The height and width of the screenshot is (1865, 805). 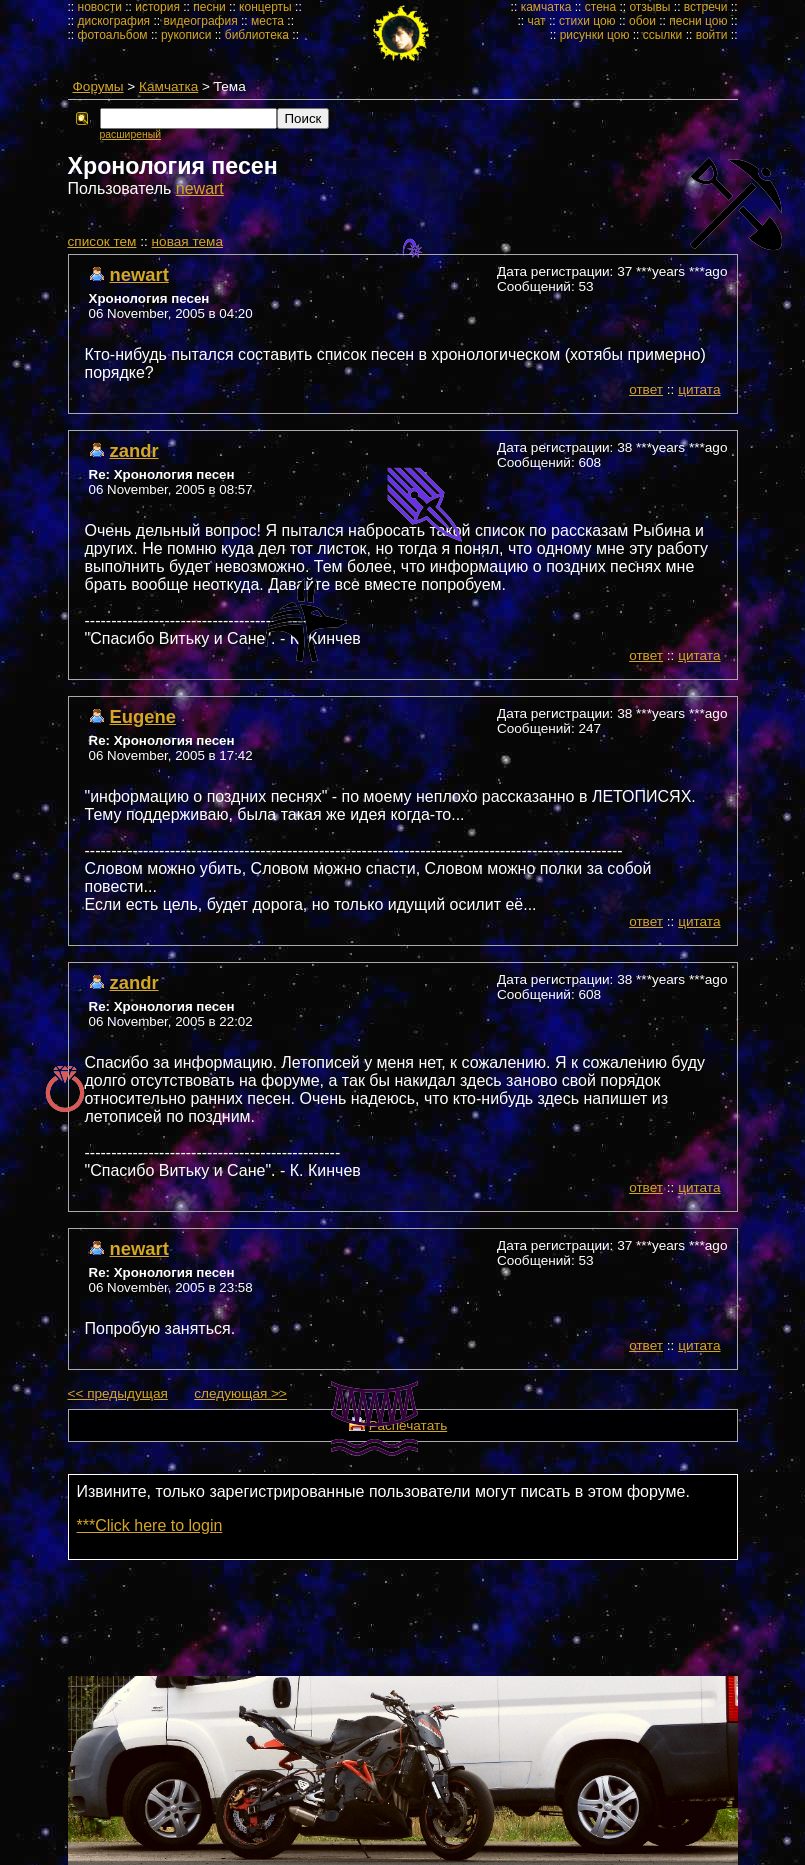 I want to click on basketball slam dunk with impact effect, so click(x=412, y=248).